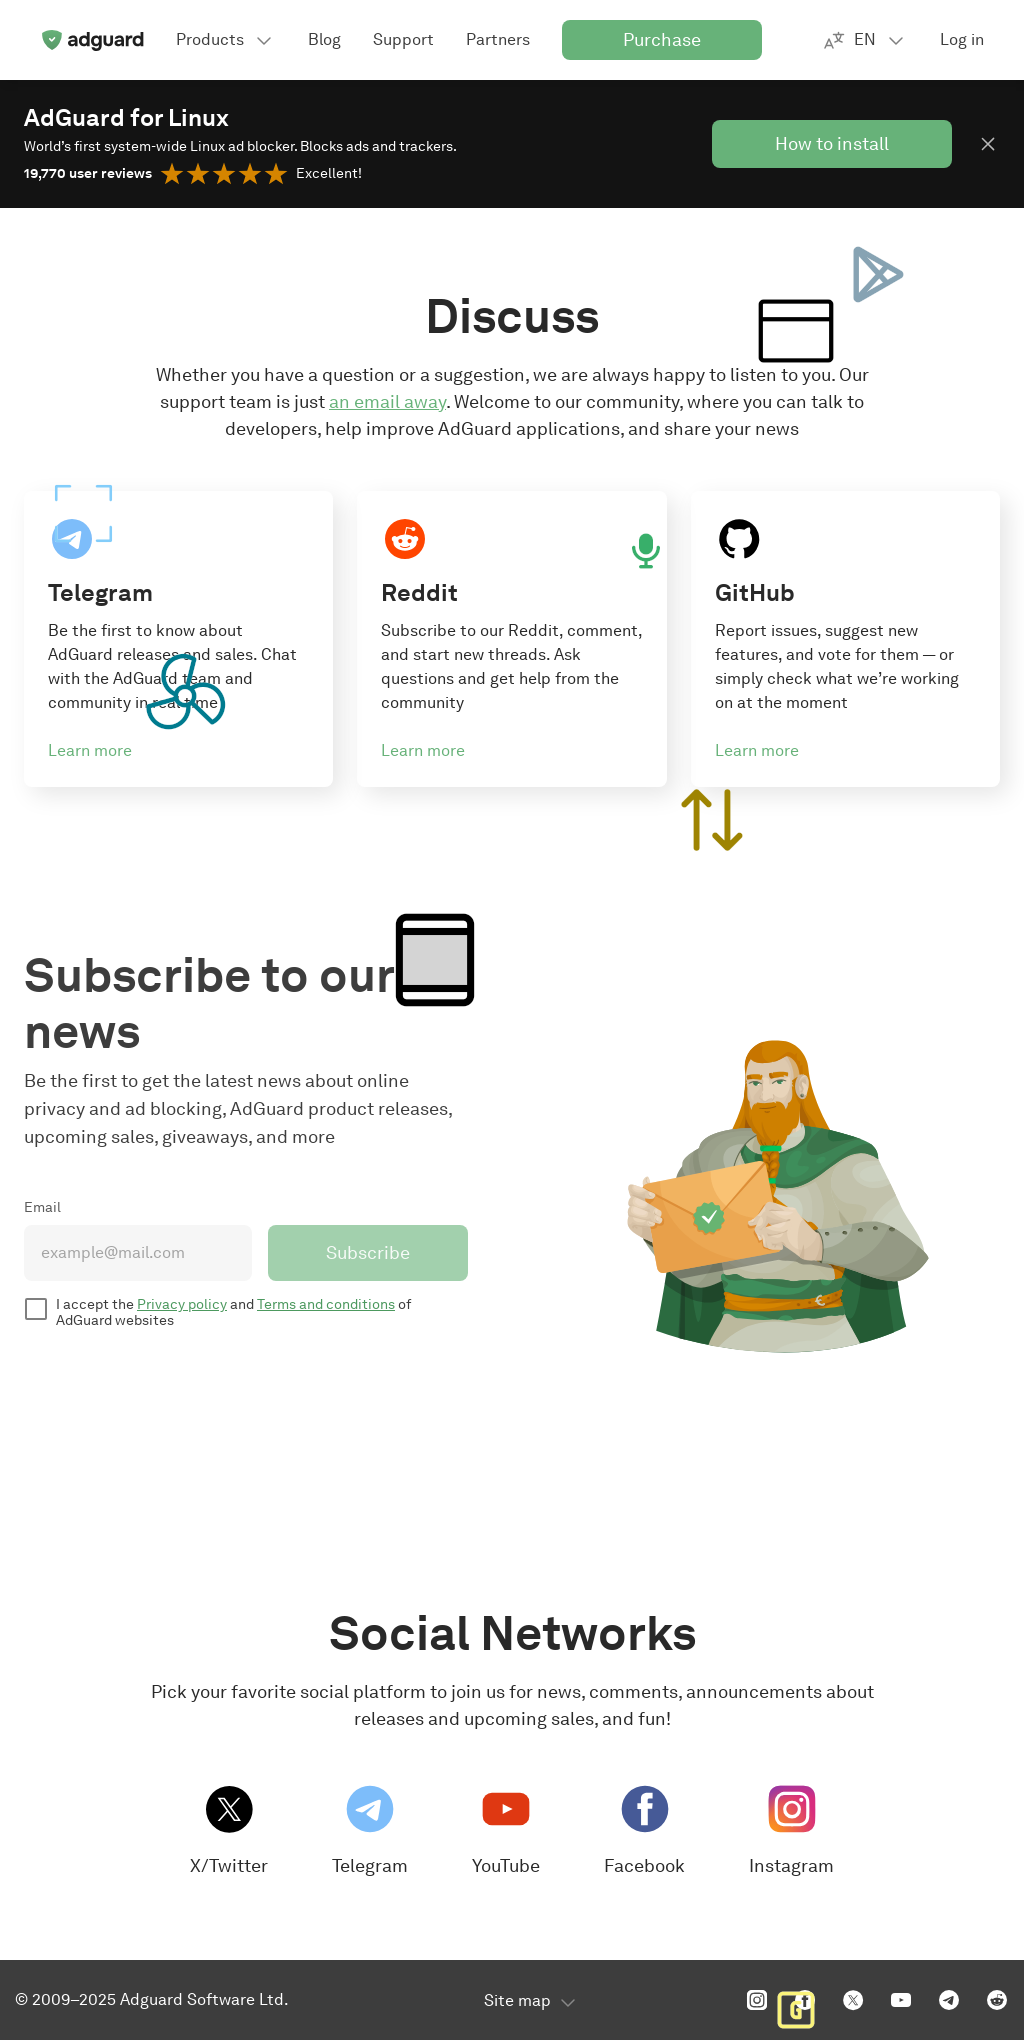 The height and width of the screenshot is (2040, 1024). What do you see at coordinates (796, 331) in the screenshot?
I see `open web browser` at bounding box center [796, 331].